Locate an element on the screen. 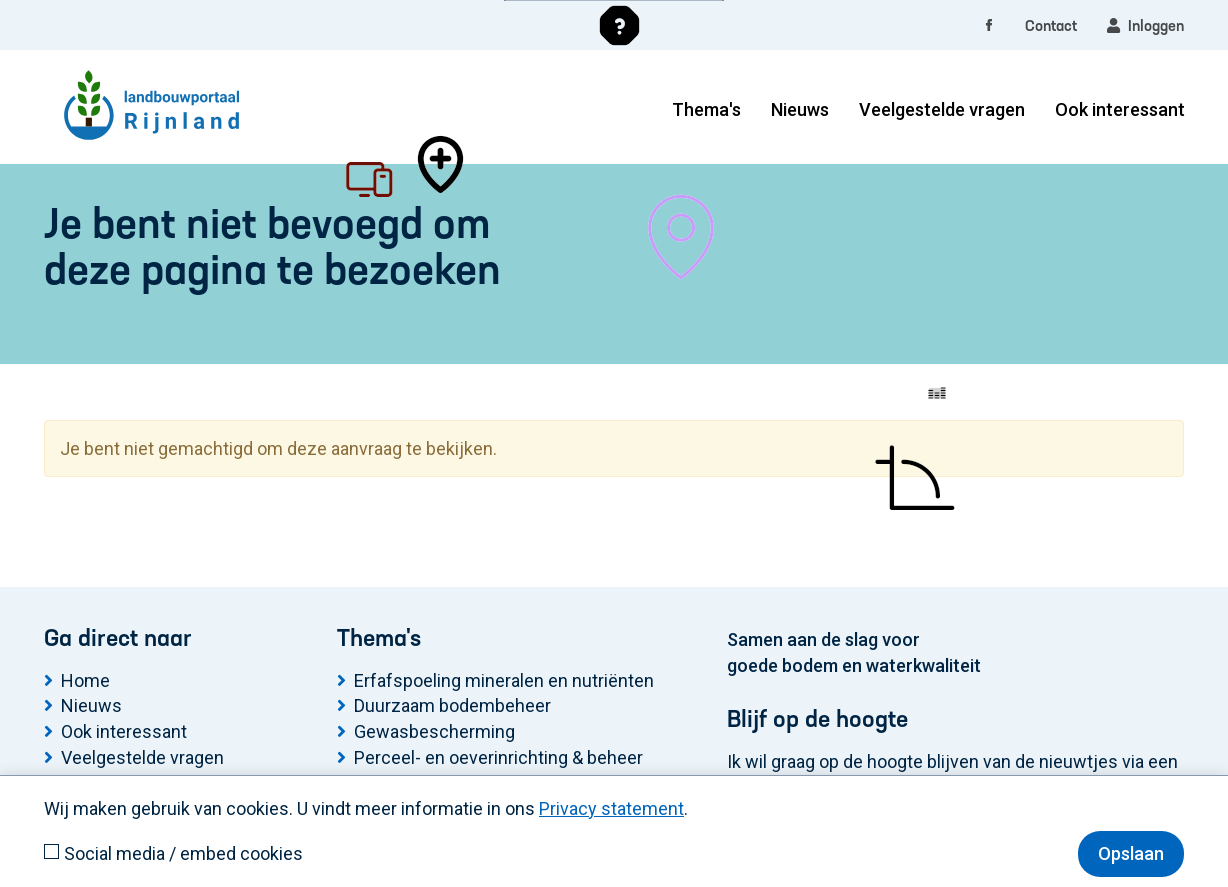 This screenshot has width=1228, height=887. manage connected devices is located at coordinates (368, 179).